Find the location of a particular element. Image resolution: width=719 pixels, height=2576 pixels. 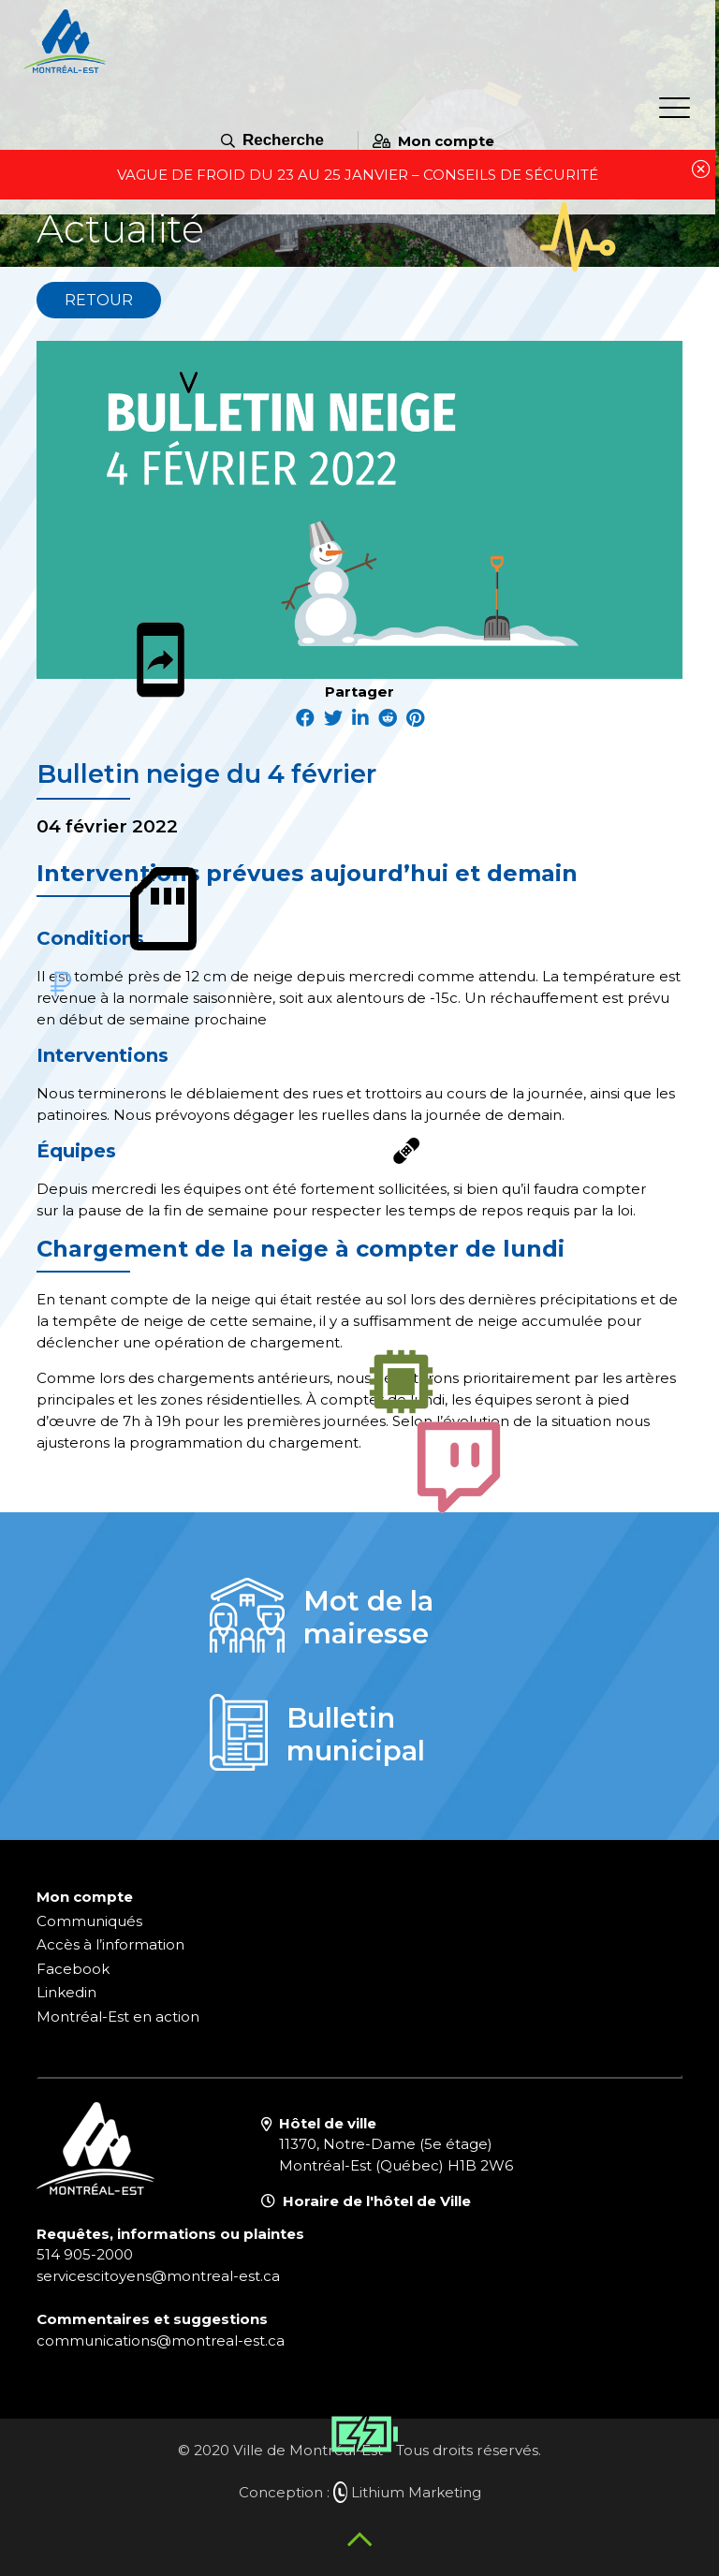

open Twitch app is located at coordinates (459, 1467).